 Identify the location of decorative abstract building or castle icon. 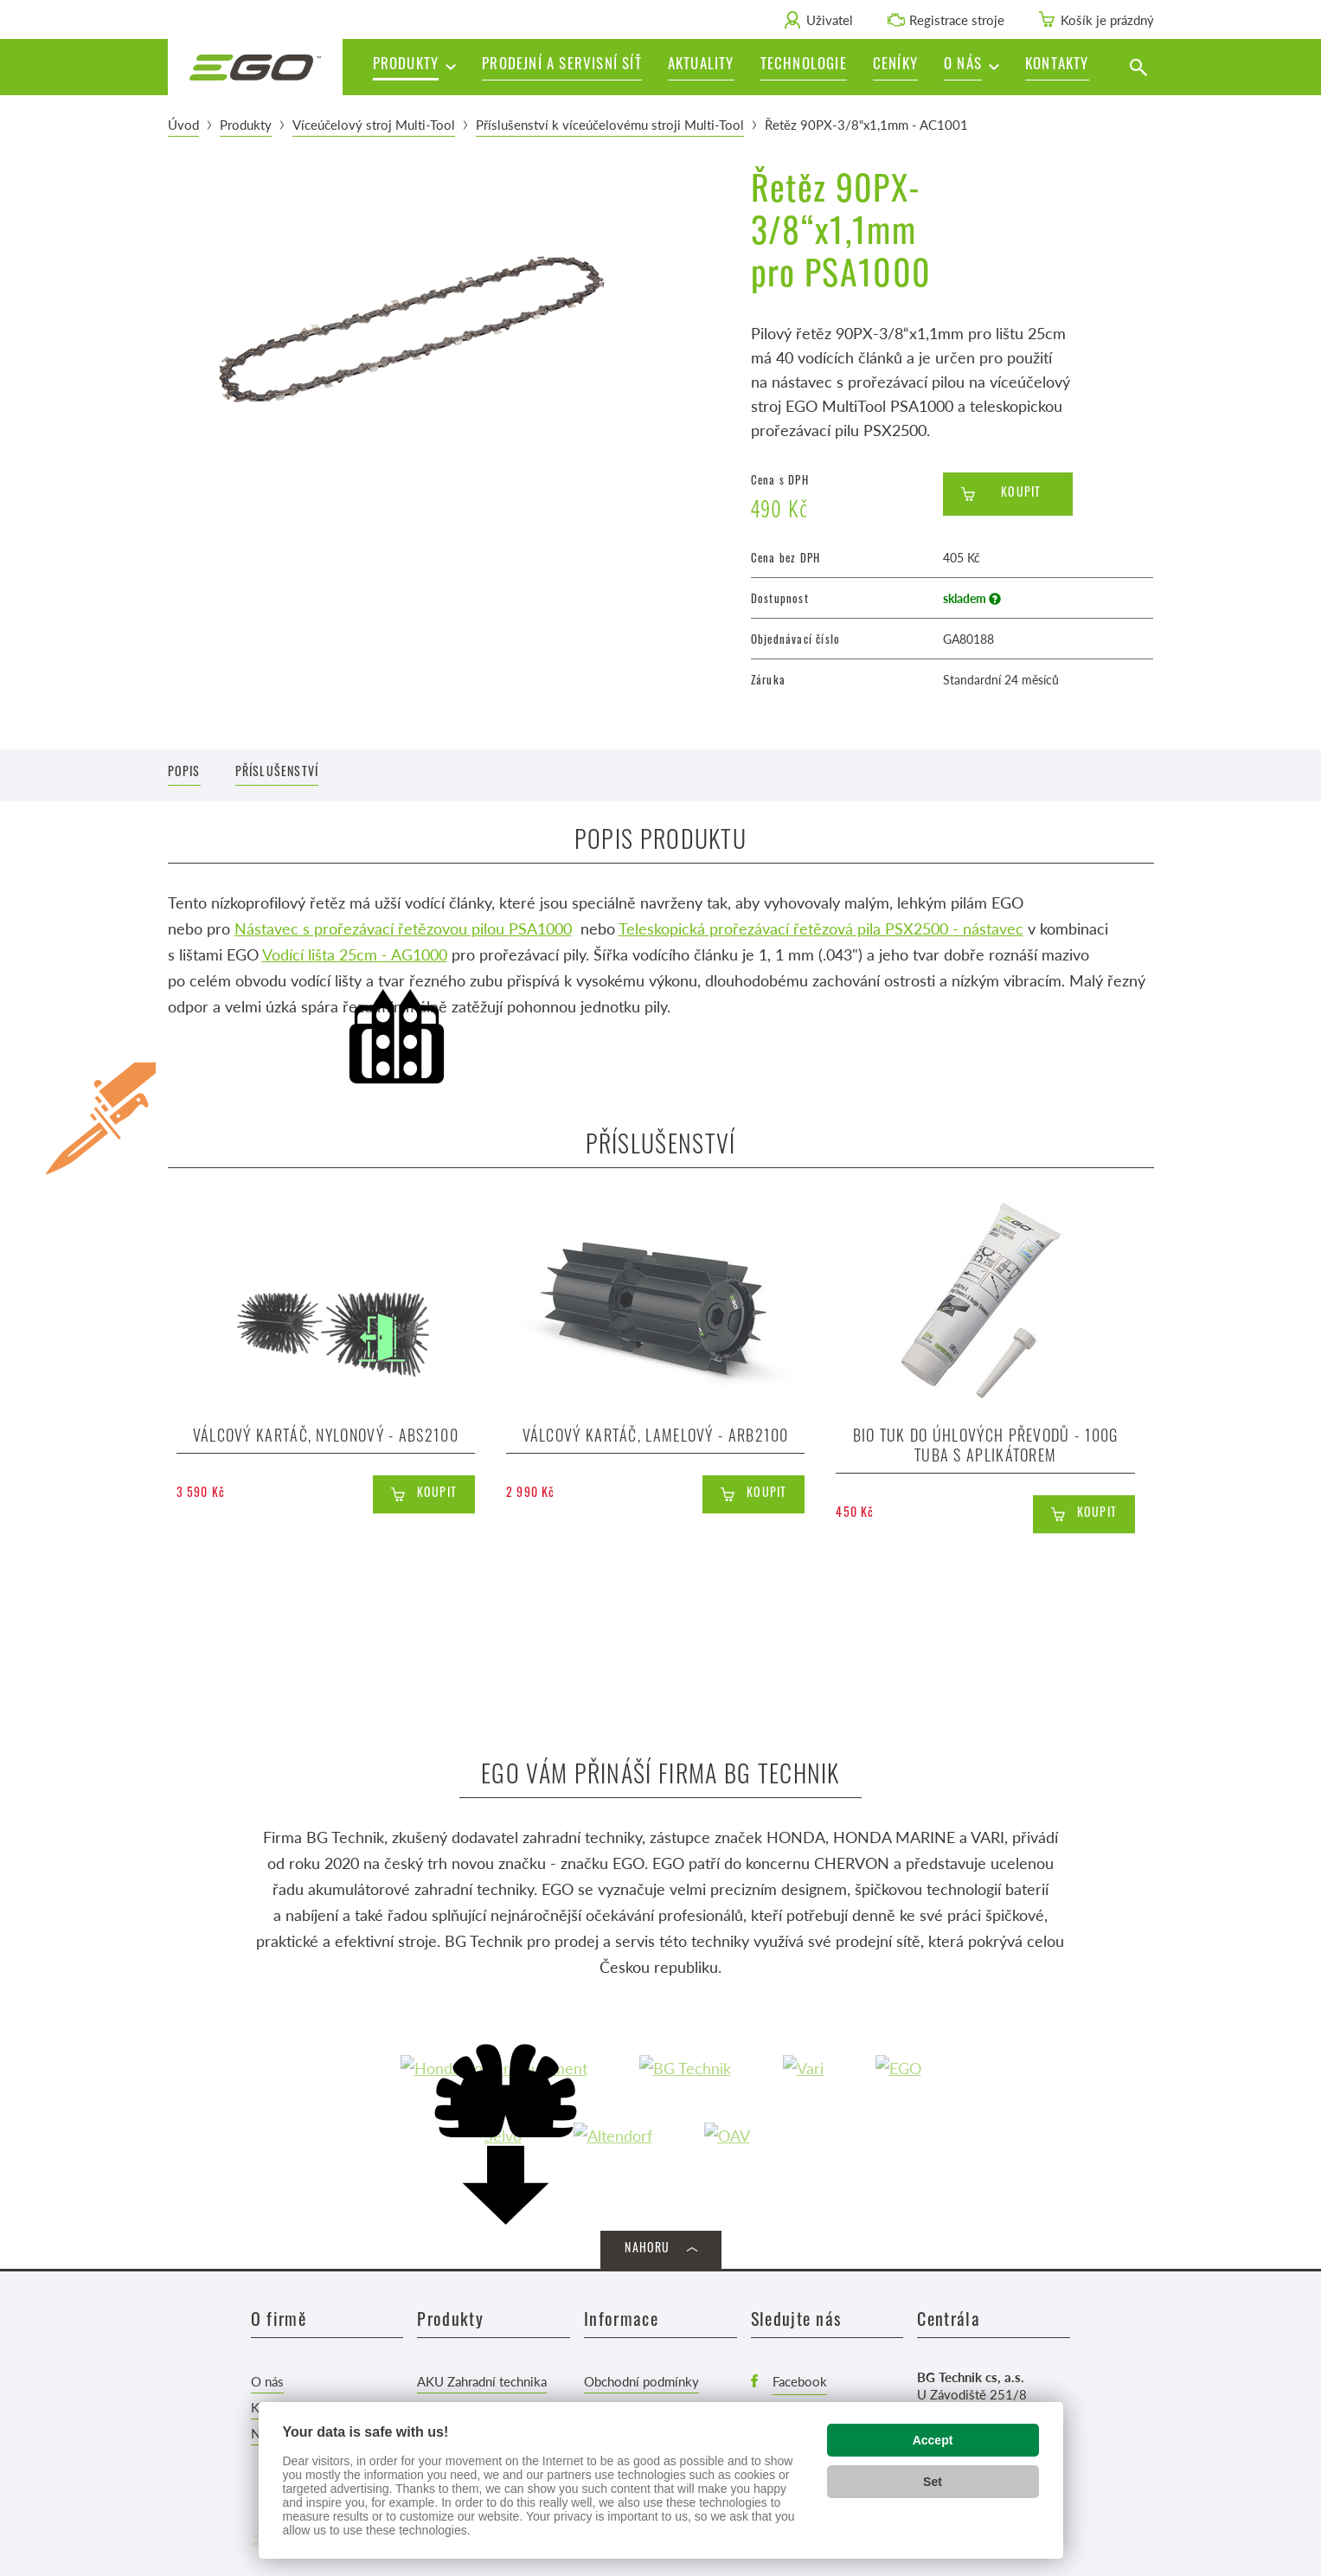
(396, 1036).